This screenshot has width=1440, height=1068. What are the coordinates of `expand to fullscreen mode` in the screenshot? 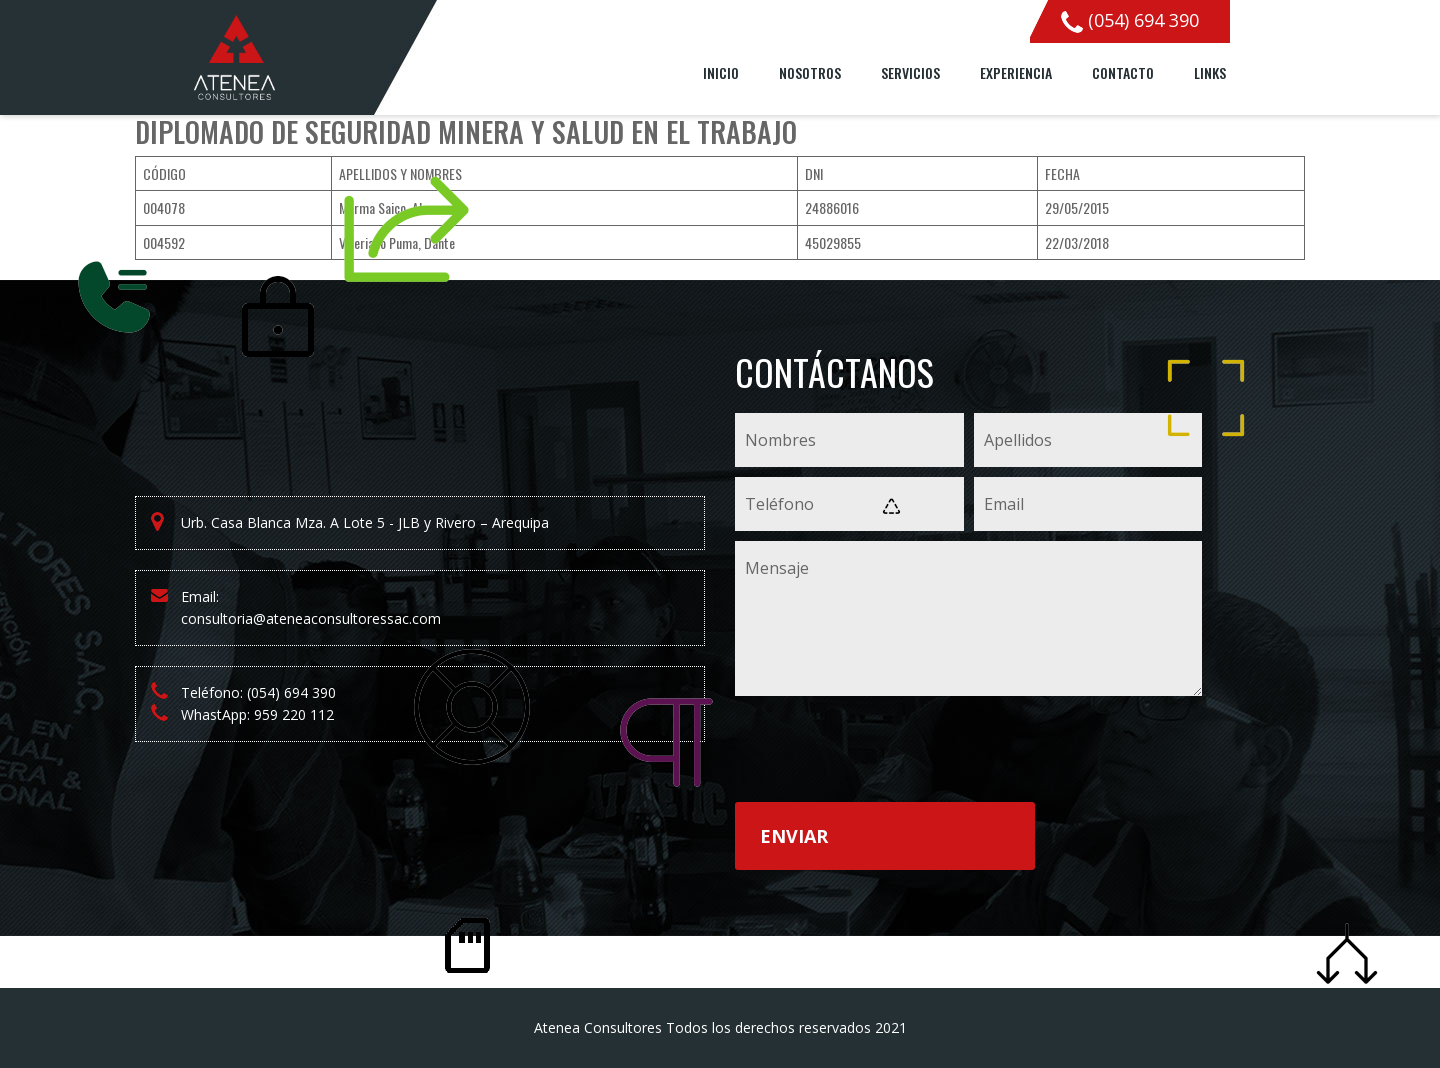 It's located at (1206, 398).